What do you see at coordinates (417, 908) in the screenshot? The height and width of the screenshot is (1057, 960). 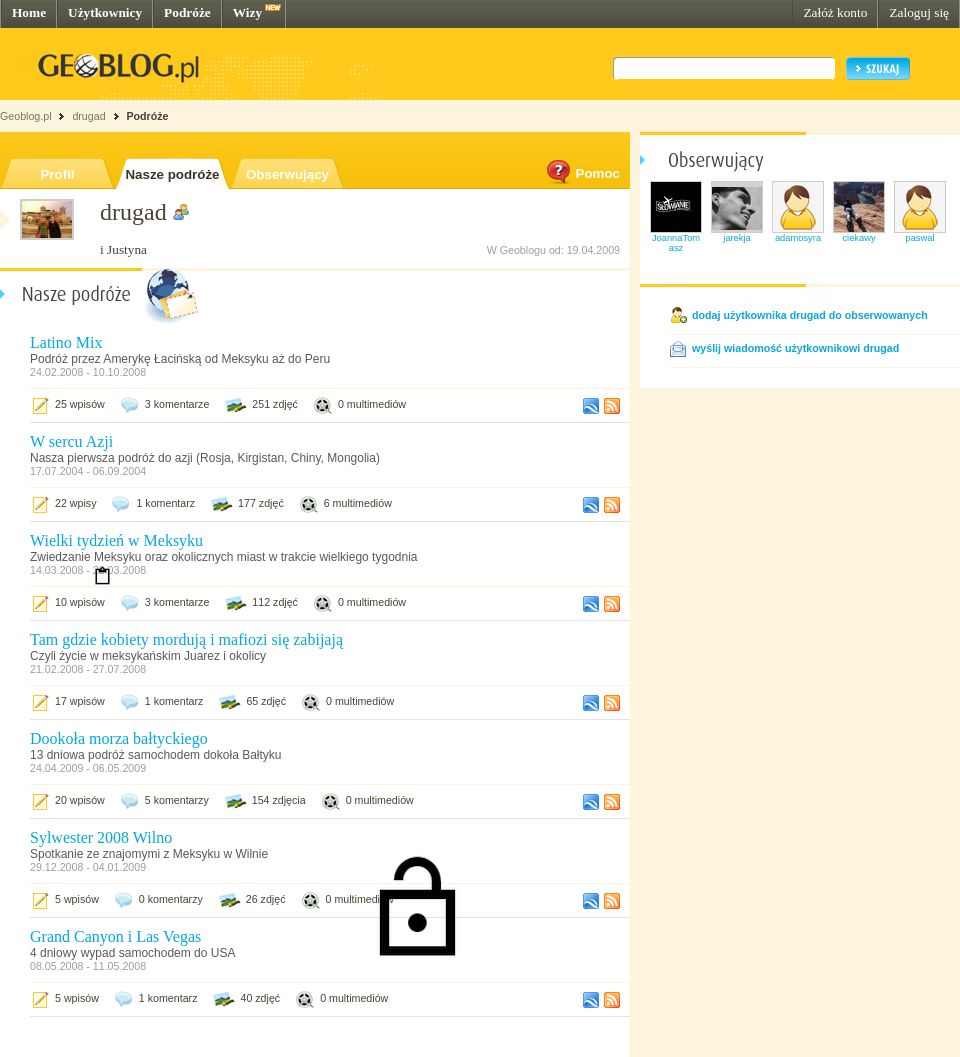 I see `unlock a secured item or feature` at bounding box center [417, 908].